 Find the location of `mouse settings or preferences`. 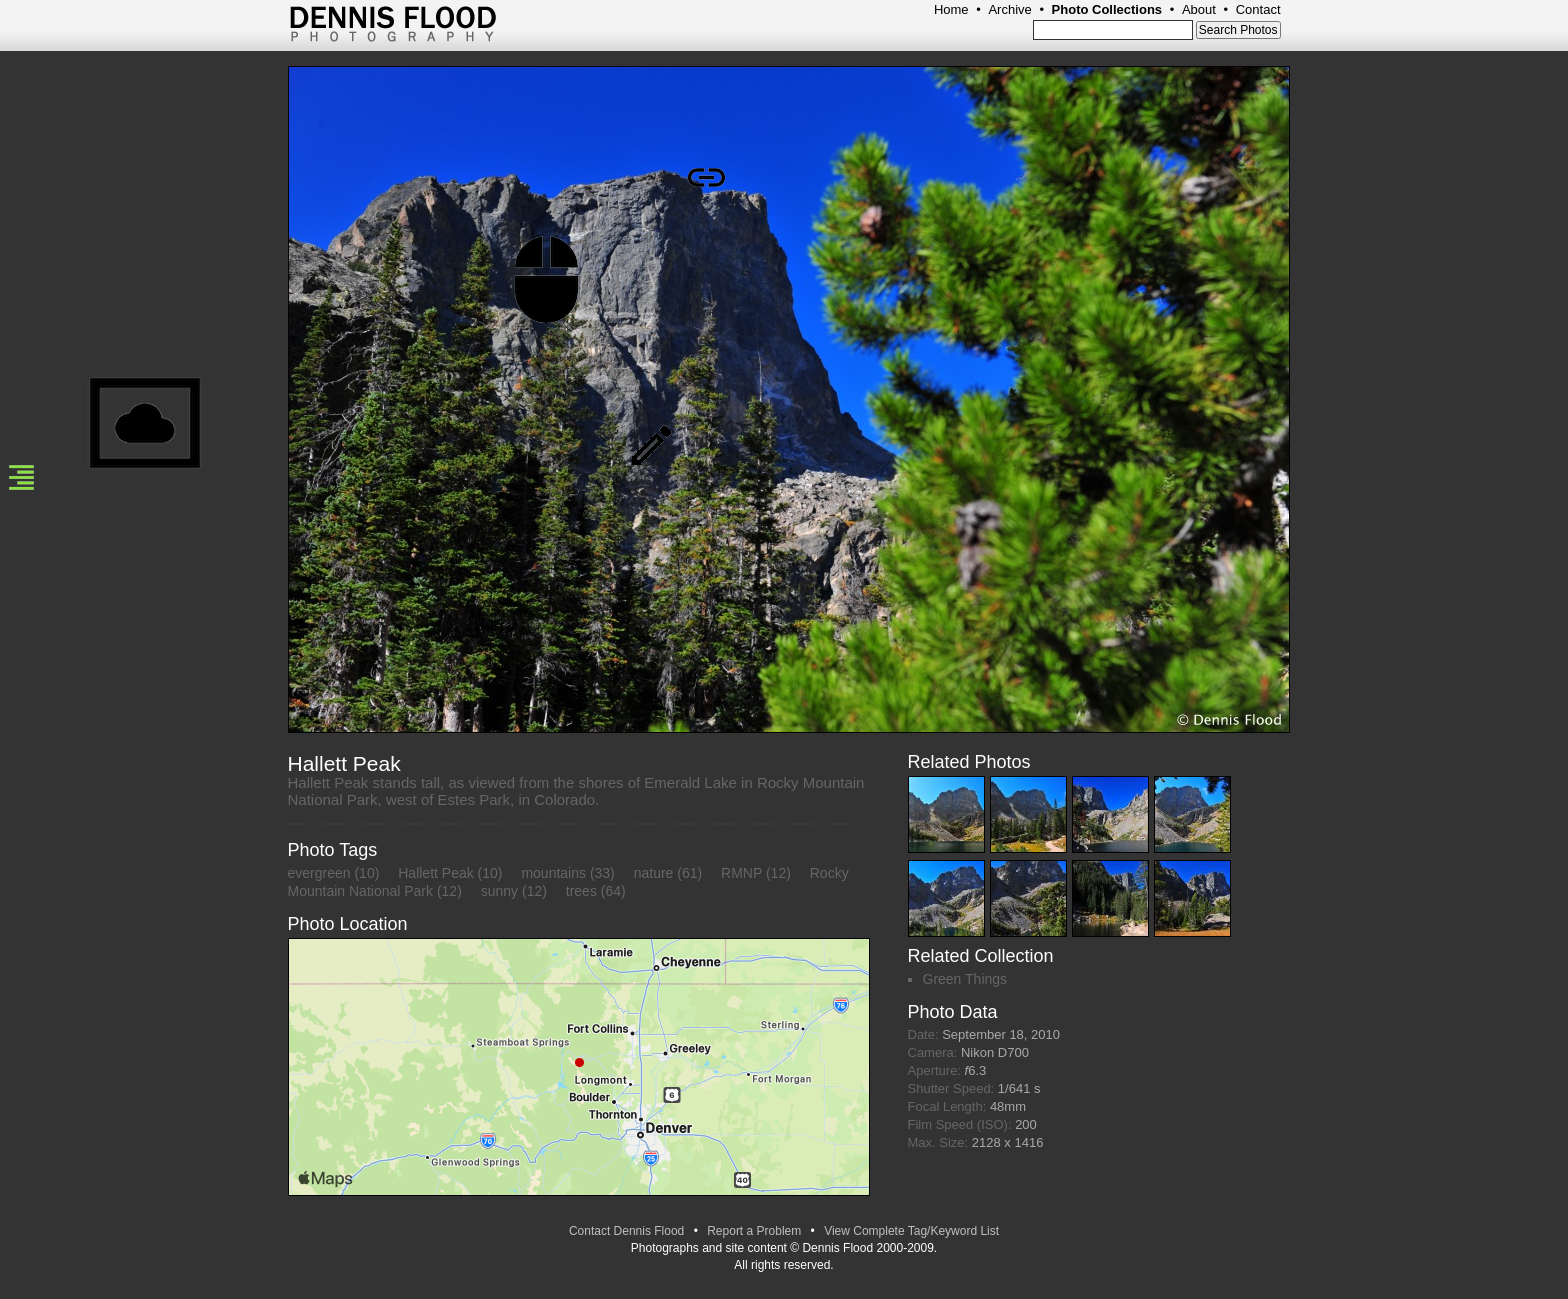

mouse settings or preferences is located at coordinates (546, 279).